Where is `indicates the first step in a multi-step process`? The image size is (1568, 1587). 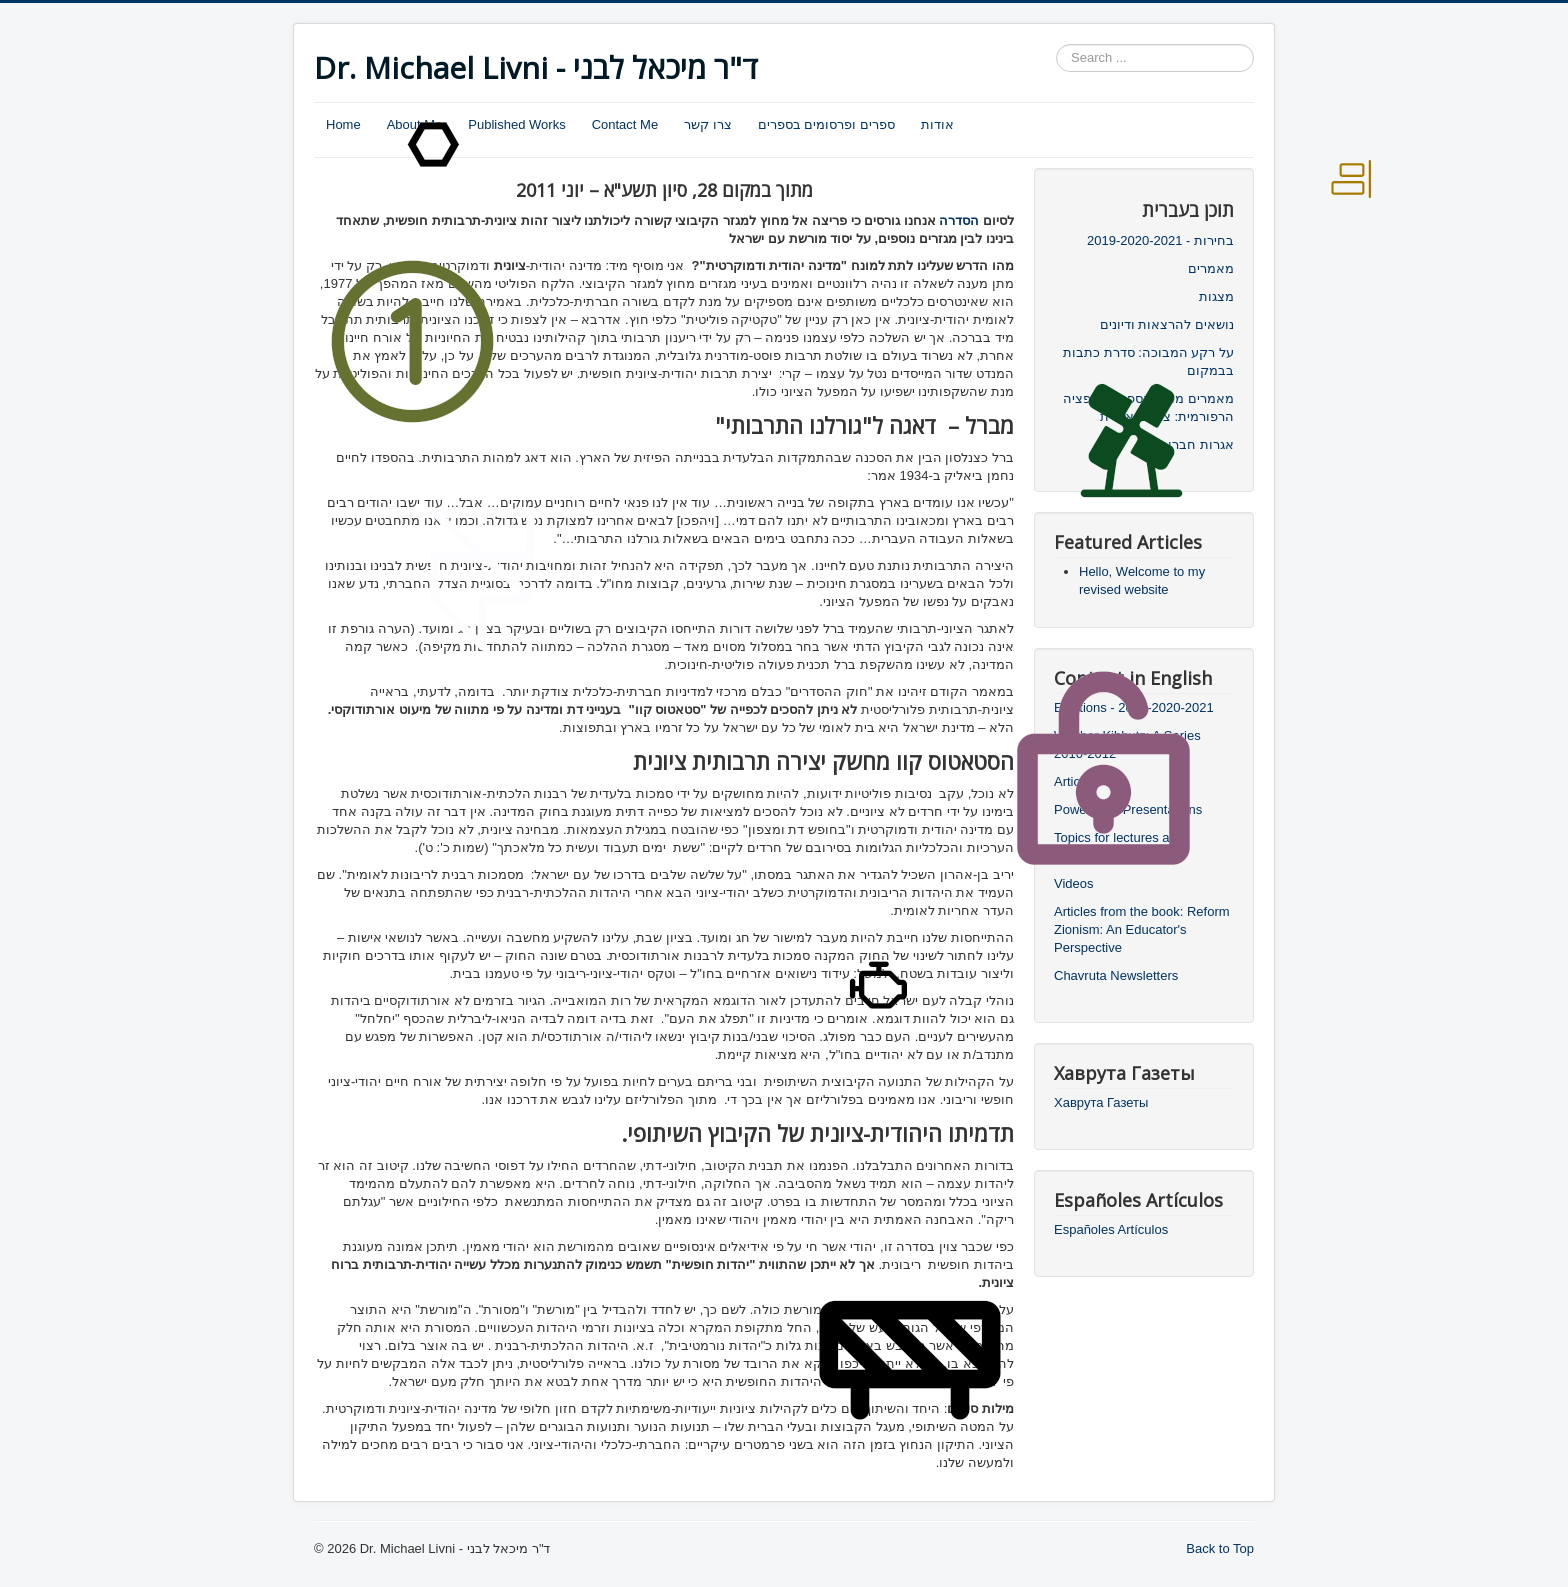
indicates the first step in a multi-step process is located at coordinates (412, 341).